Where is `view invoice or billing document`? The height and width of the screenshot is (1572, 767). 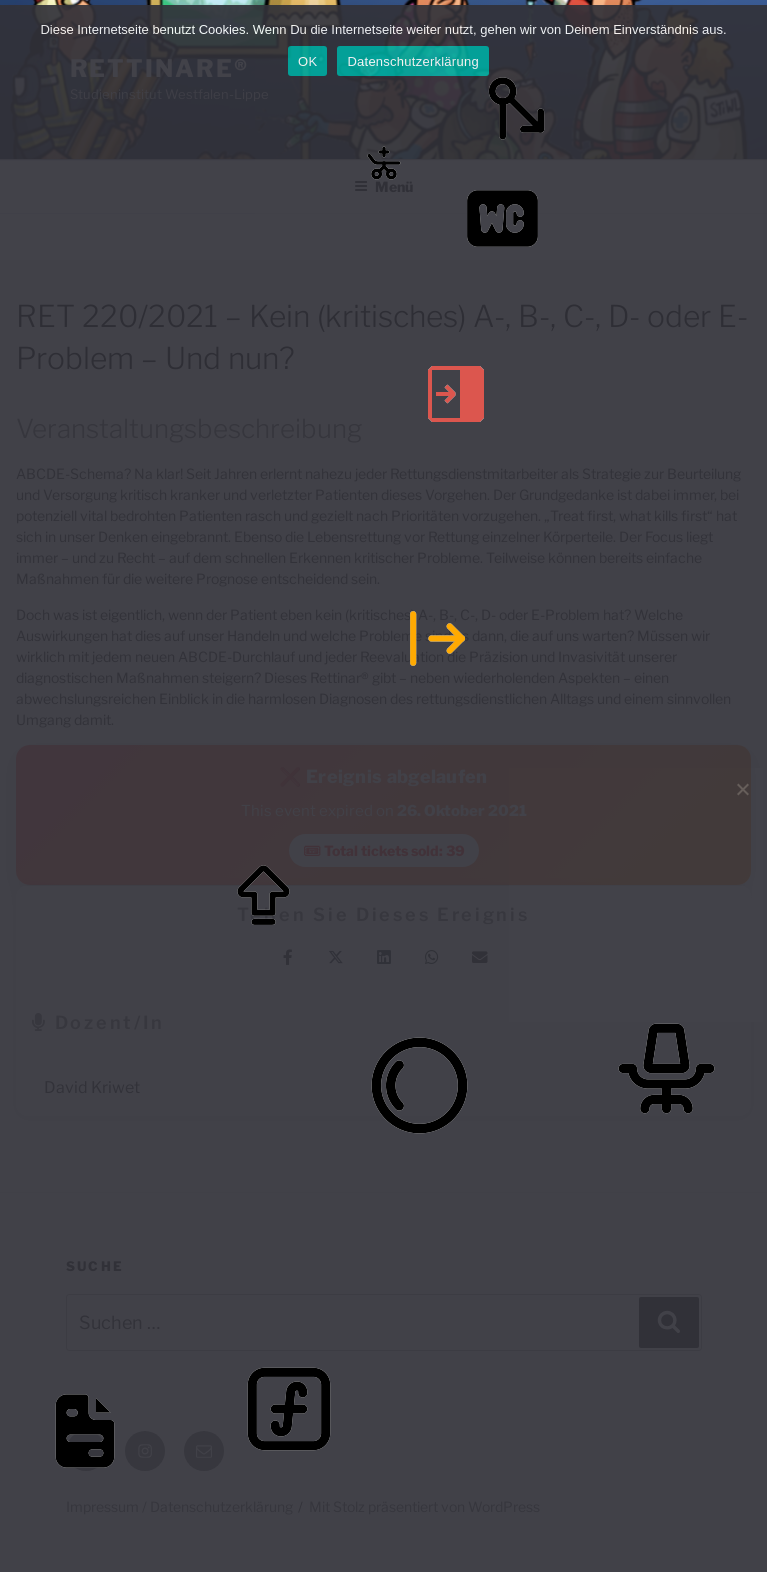 view invoice or billing document is located at coordinates (85, 1431).